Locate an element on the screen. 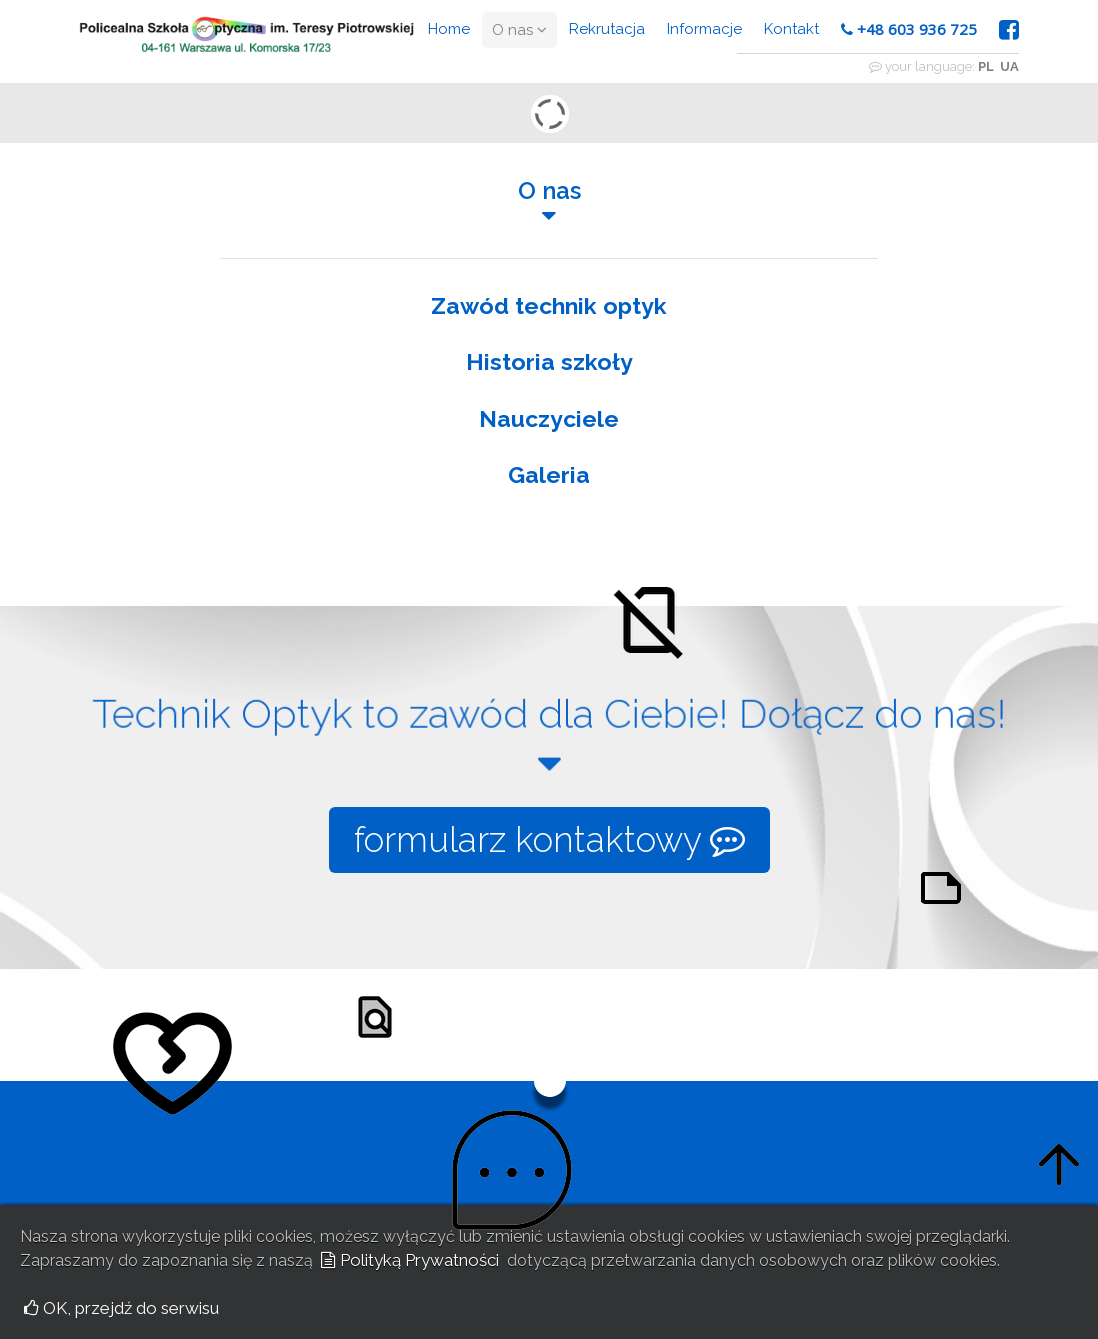  no sim card detected is located at coordinates (649, 620).